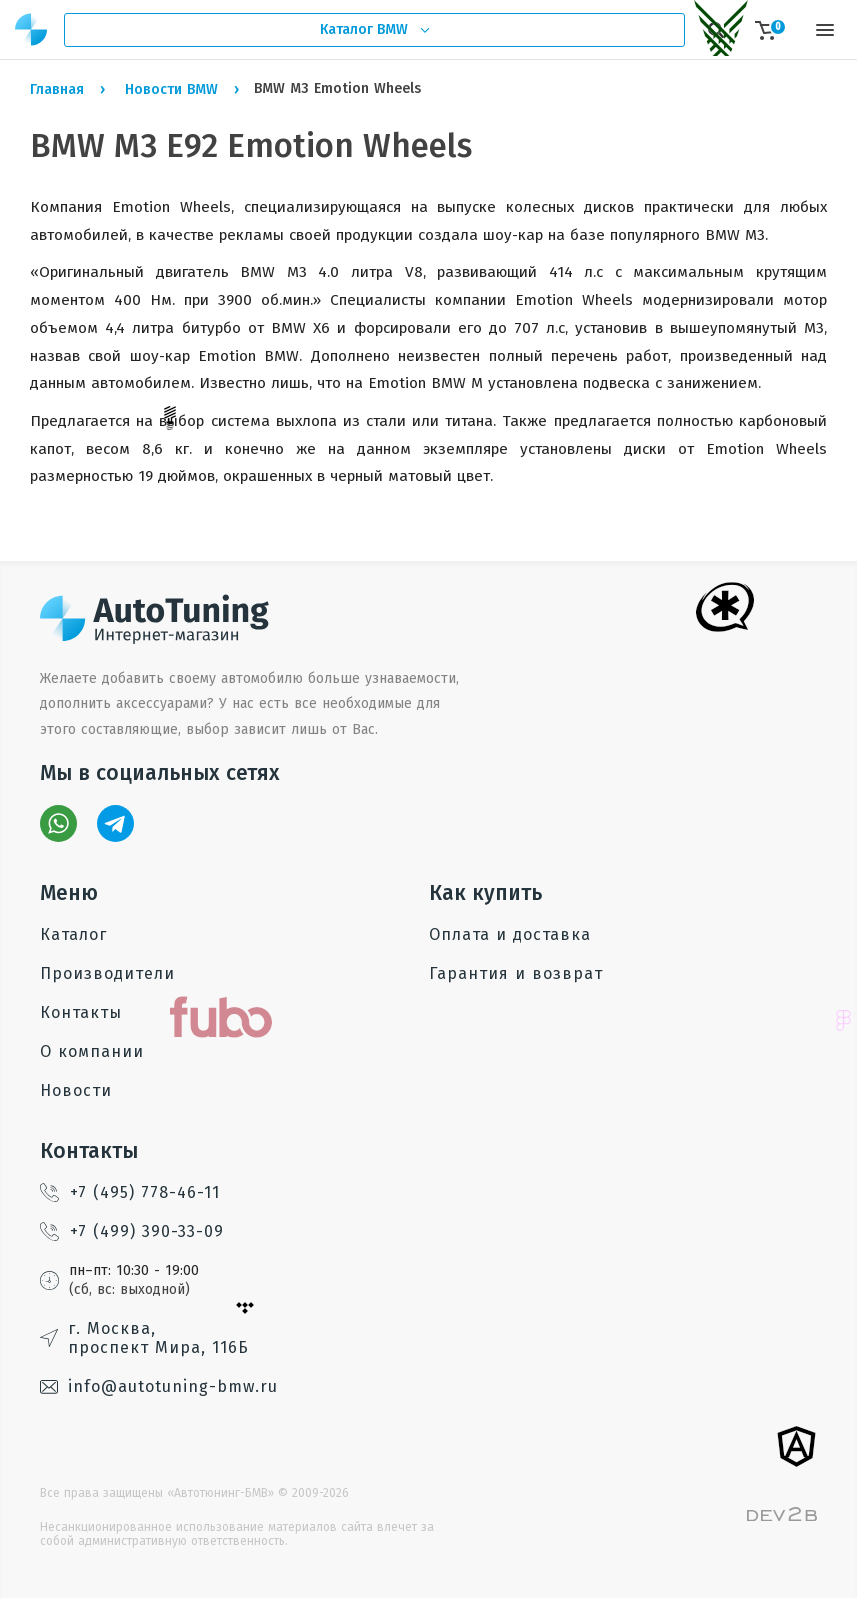 This screenshot has width=857, height=1598. I want to click on angularjs framework logo, so click(796, 1446).